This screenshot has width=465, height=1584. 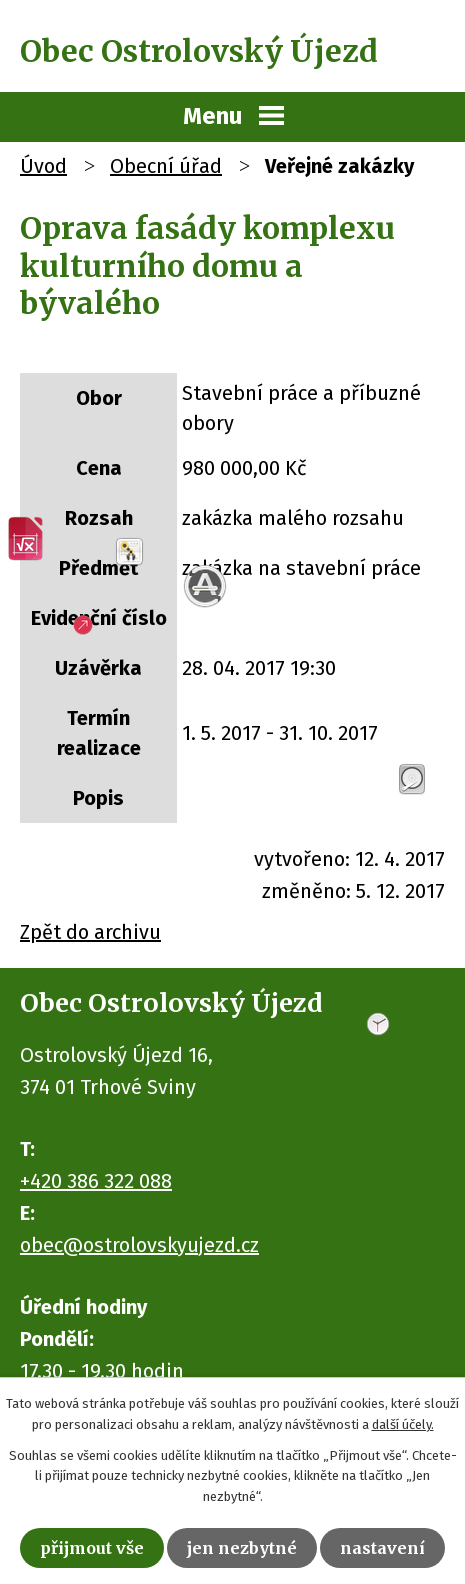 What do you see at coordinates (25, 538) in the screenshot?
I see `open LibreOffice Math formula editor` at bounding box center [25, 538].